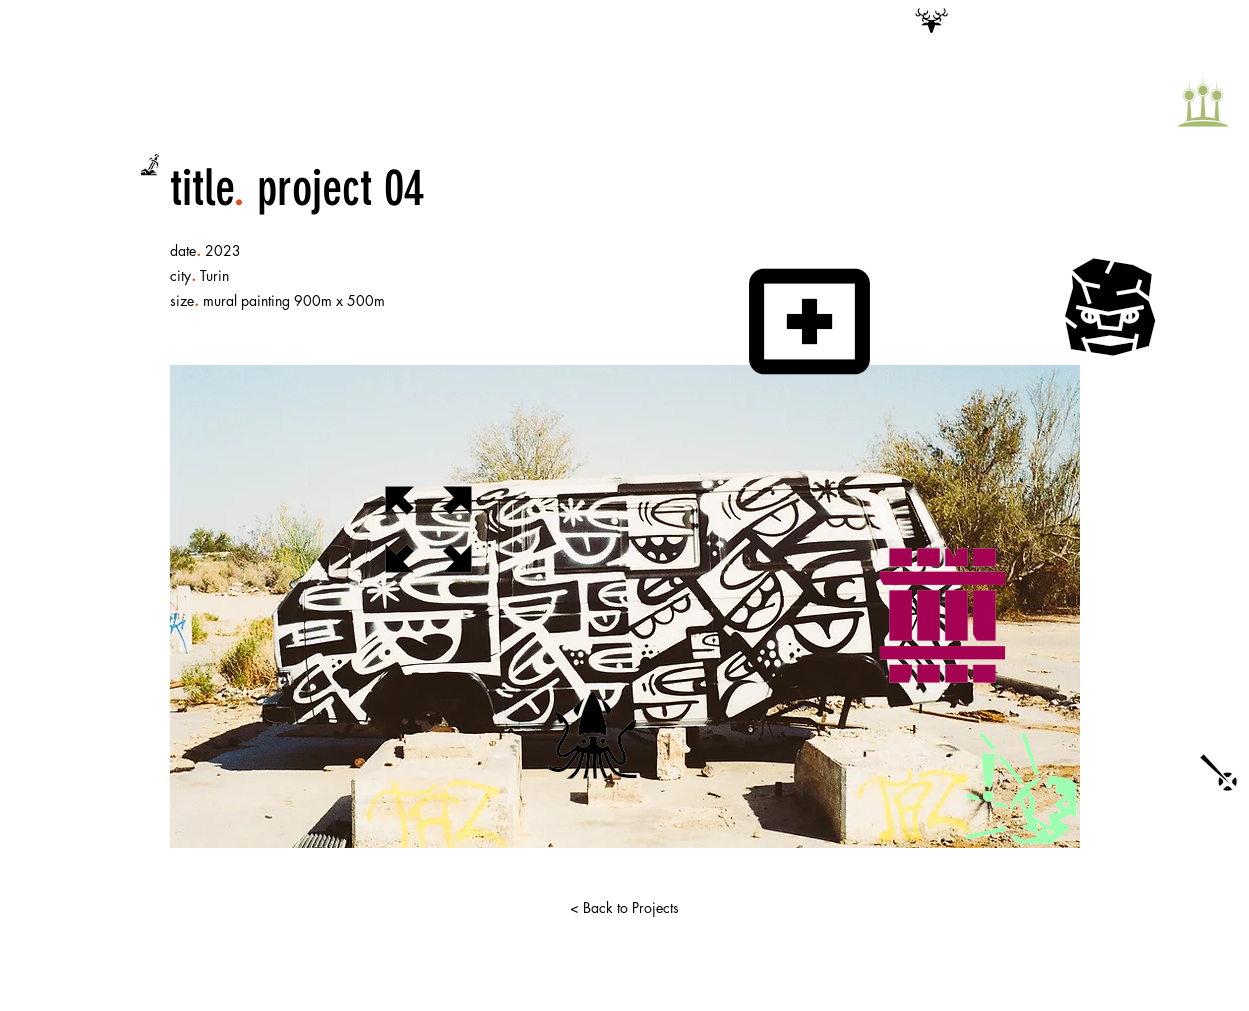 Image resolution: width=1249 pixels, height=1011 pixels. What do you see at coordinates (942, 615) in the screenshot?
I see `wood or lumber resources in inventory` at bounding box center [942, 615].